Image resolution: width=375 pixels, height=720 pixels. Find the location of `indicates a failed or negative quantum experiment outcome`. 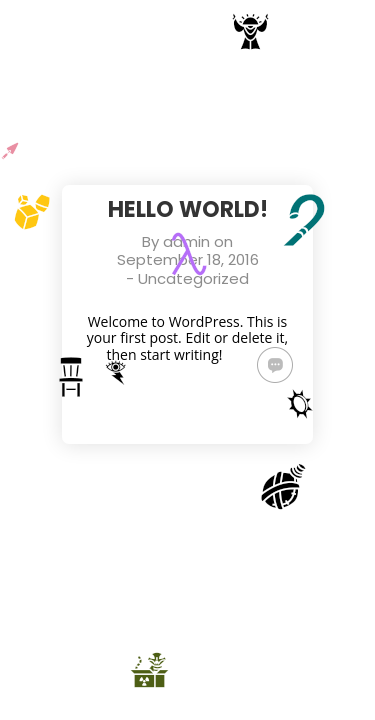

indicates a failed or negative quantum experiment outcome is located at coordinates (149, 668).